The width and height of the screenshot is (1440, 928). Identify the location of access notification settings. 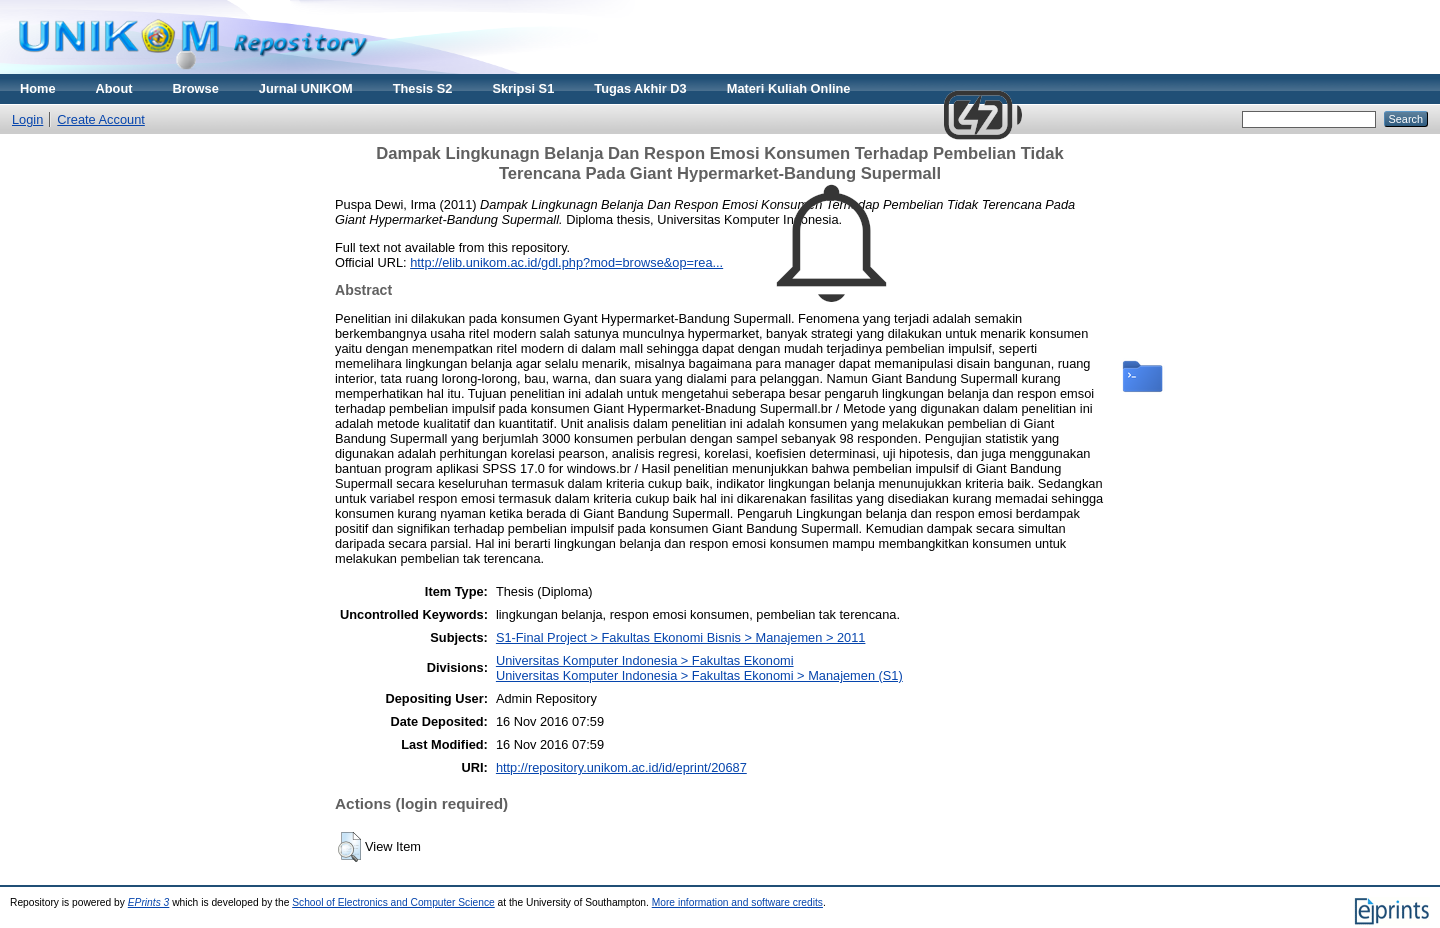
(831, 239).